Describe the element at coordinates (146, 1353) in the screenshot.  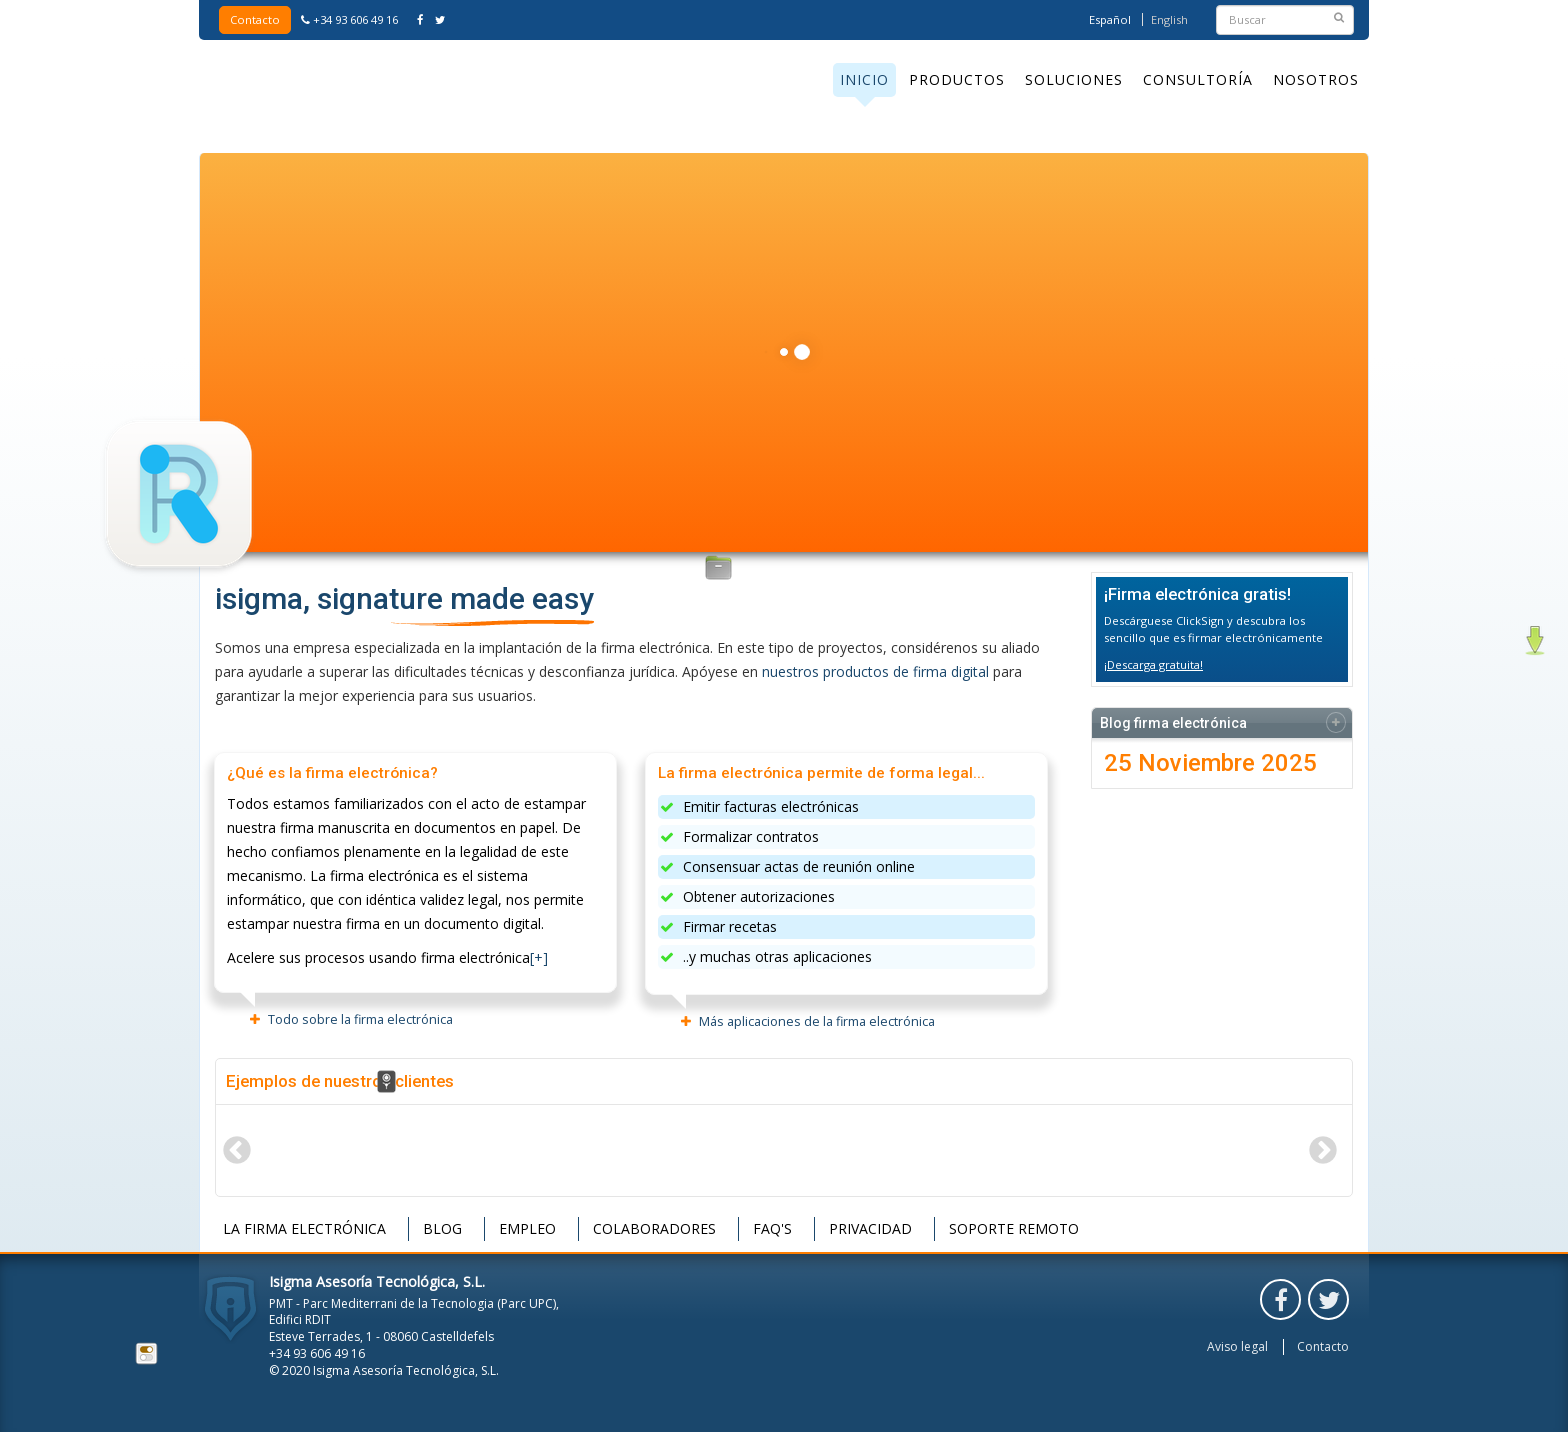
I see `open gnome tweaks to customize desktop settings` at that location.